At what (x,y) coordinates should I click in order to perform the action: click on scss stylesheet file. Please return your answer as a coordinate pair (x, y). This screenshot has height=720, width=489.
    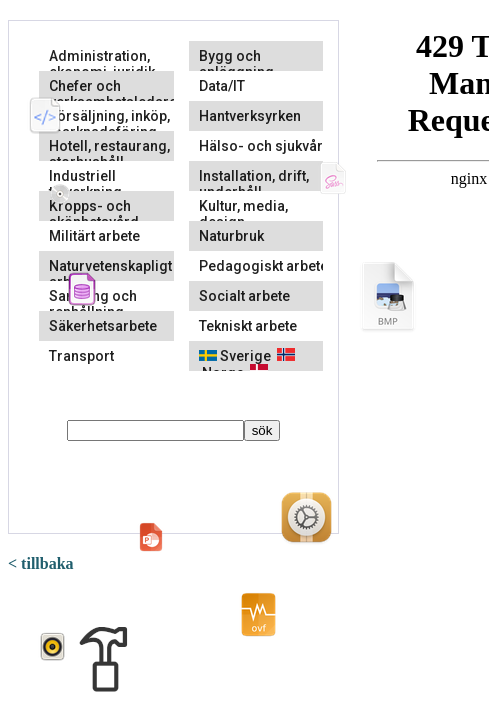
    Looking at the image, I should click on (333, 178).